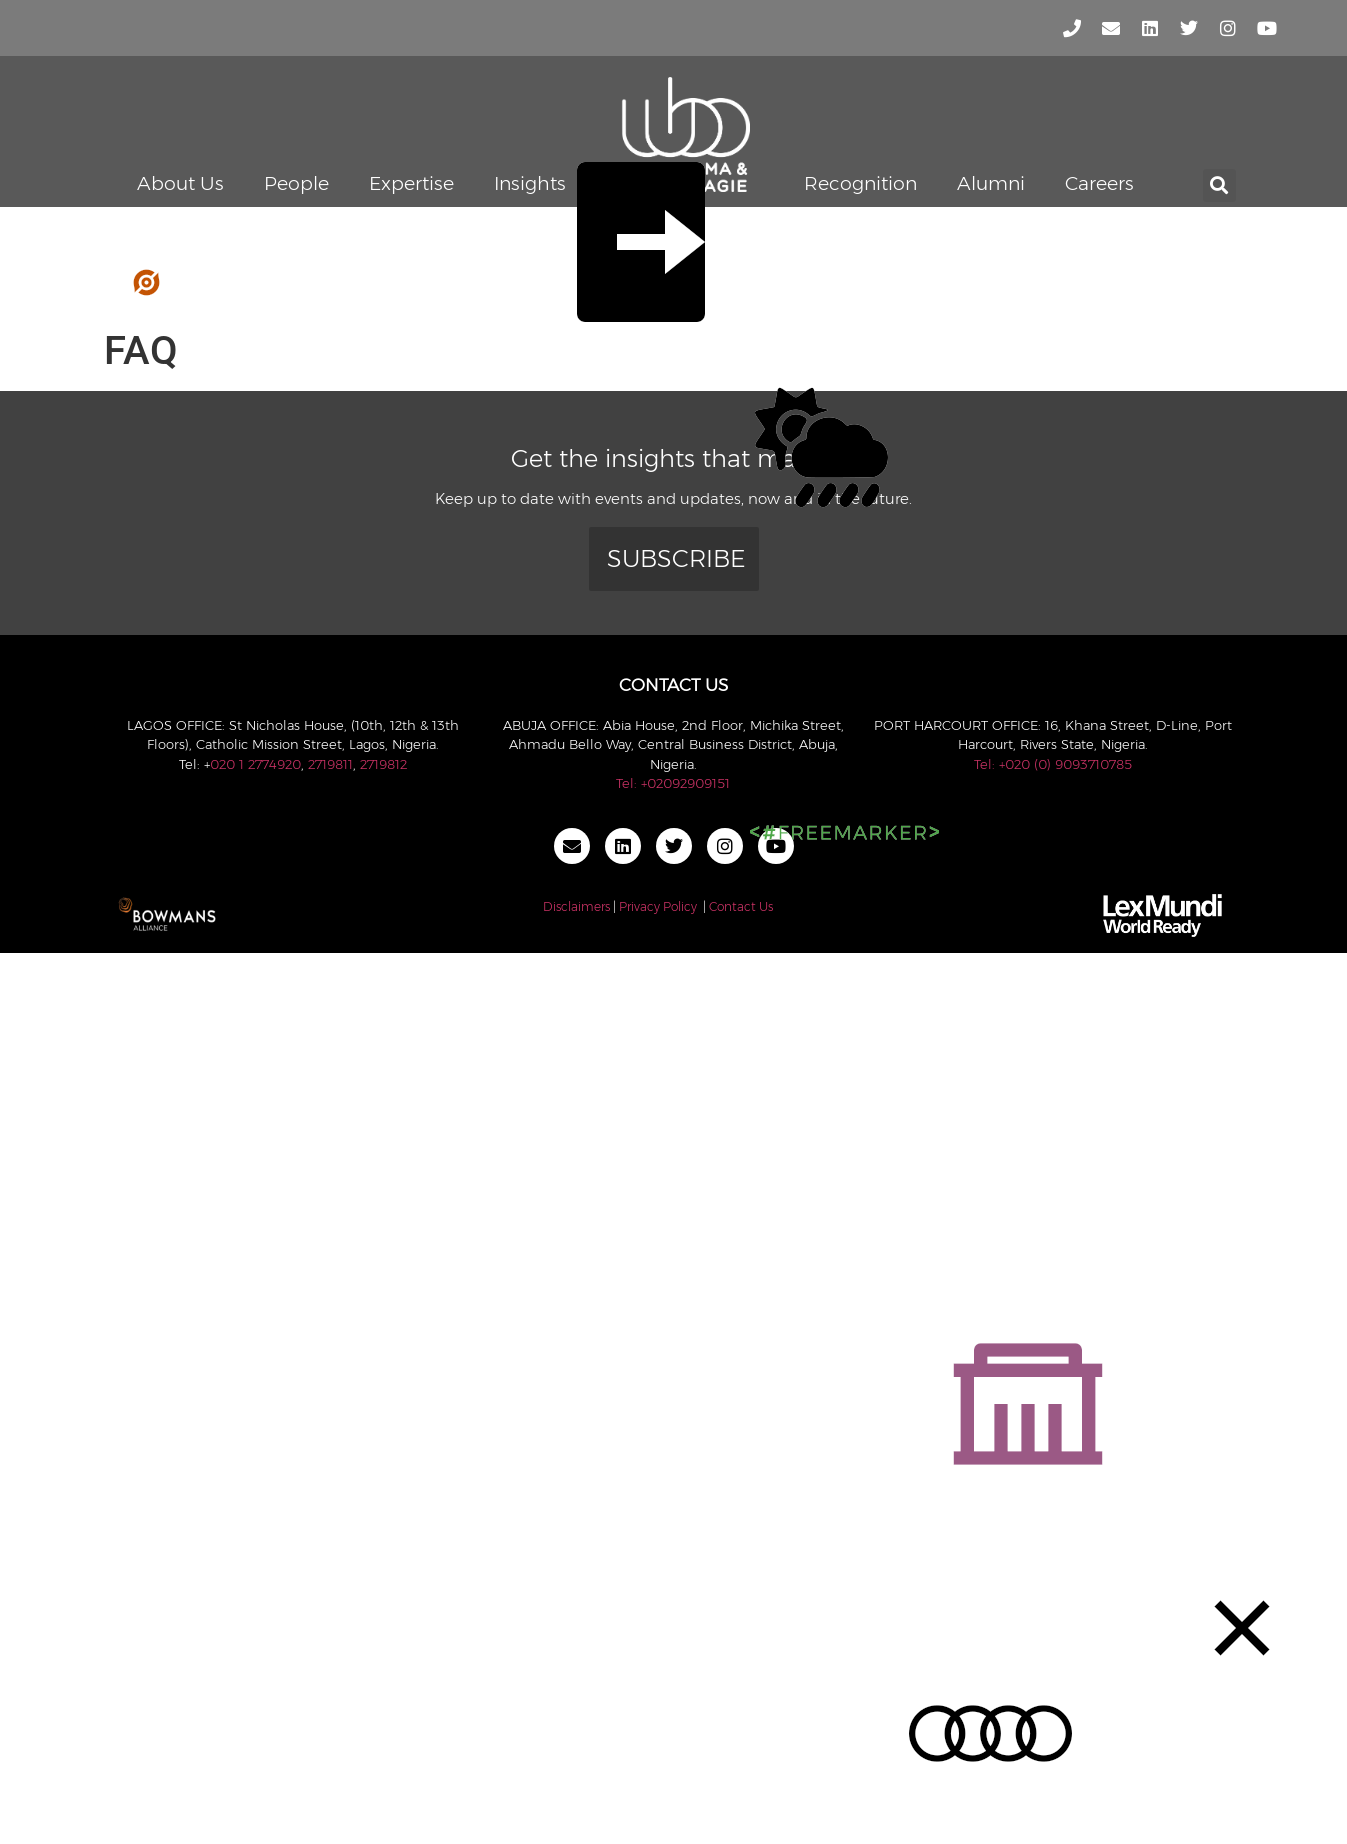  I want to click on Audi brand or vehicle information, so click(990, 1733).